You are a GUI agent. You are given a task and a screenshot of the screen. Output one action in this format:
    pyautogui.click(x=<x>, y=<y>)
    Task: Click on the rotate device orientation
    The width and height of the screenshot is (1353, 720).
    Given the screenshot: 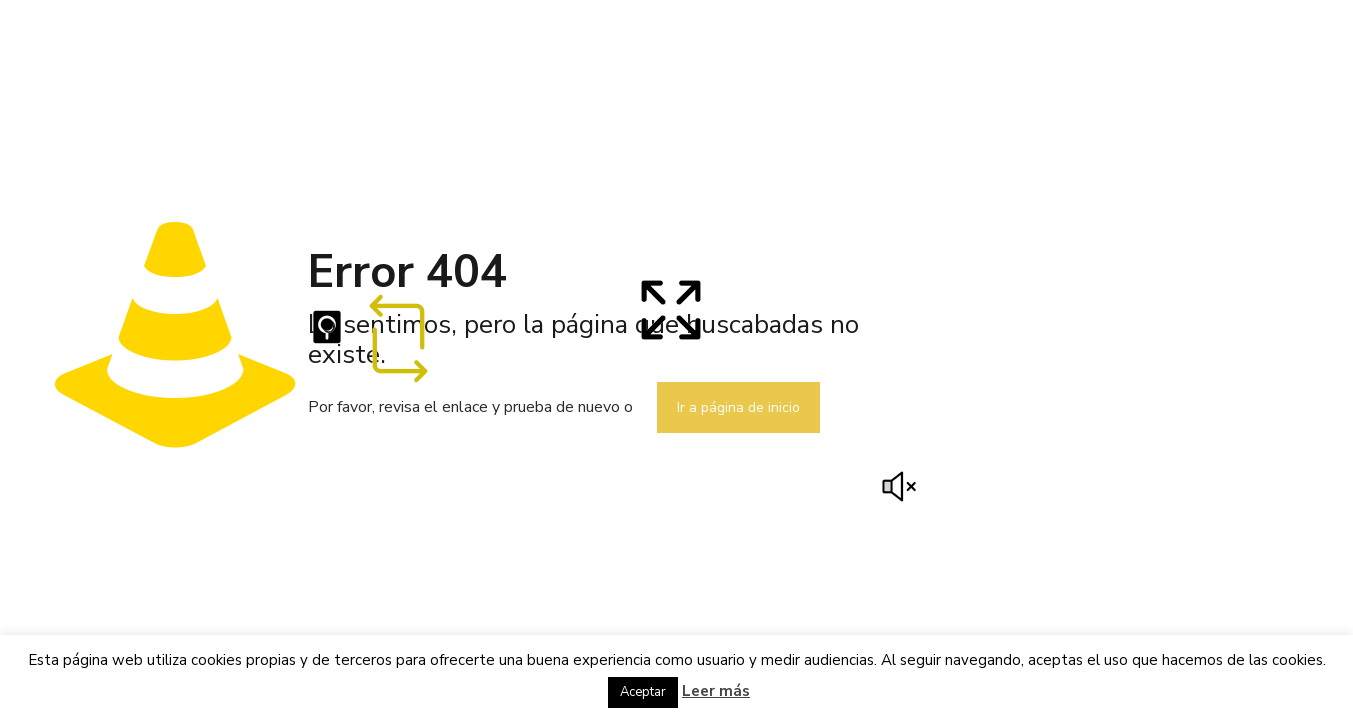 What is the action you would take?
    pyautogui.click(x=398, y=338)
    